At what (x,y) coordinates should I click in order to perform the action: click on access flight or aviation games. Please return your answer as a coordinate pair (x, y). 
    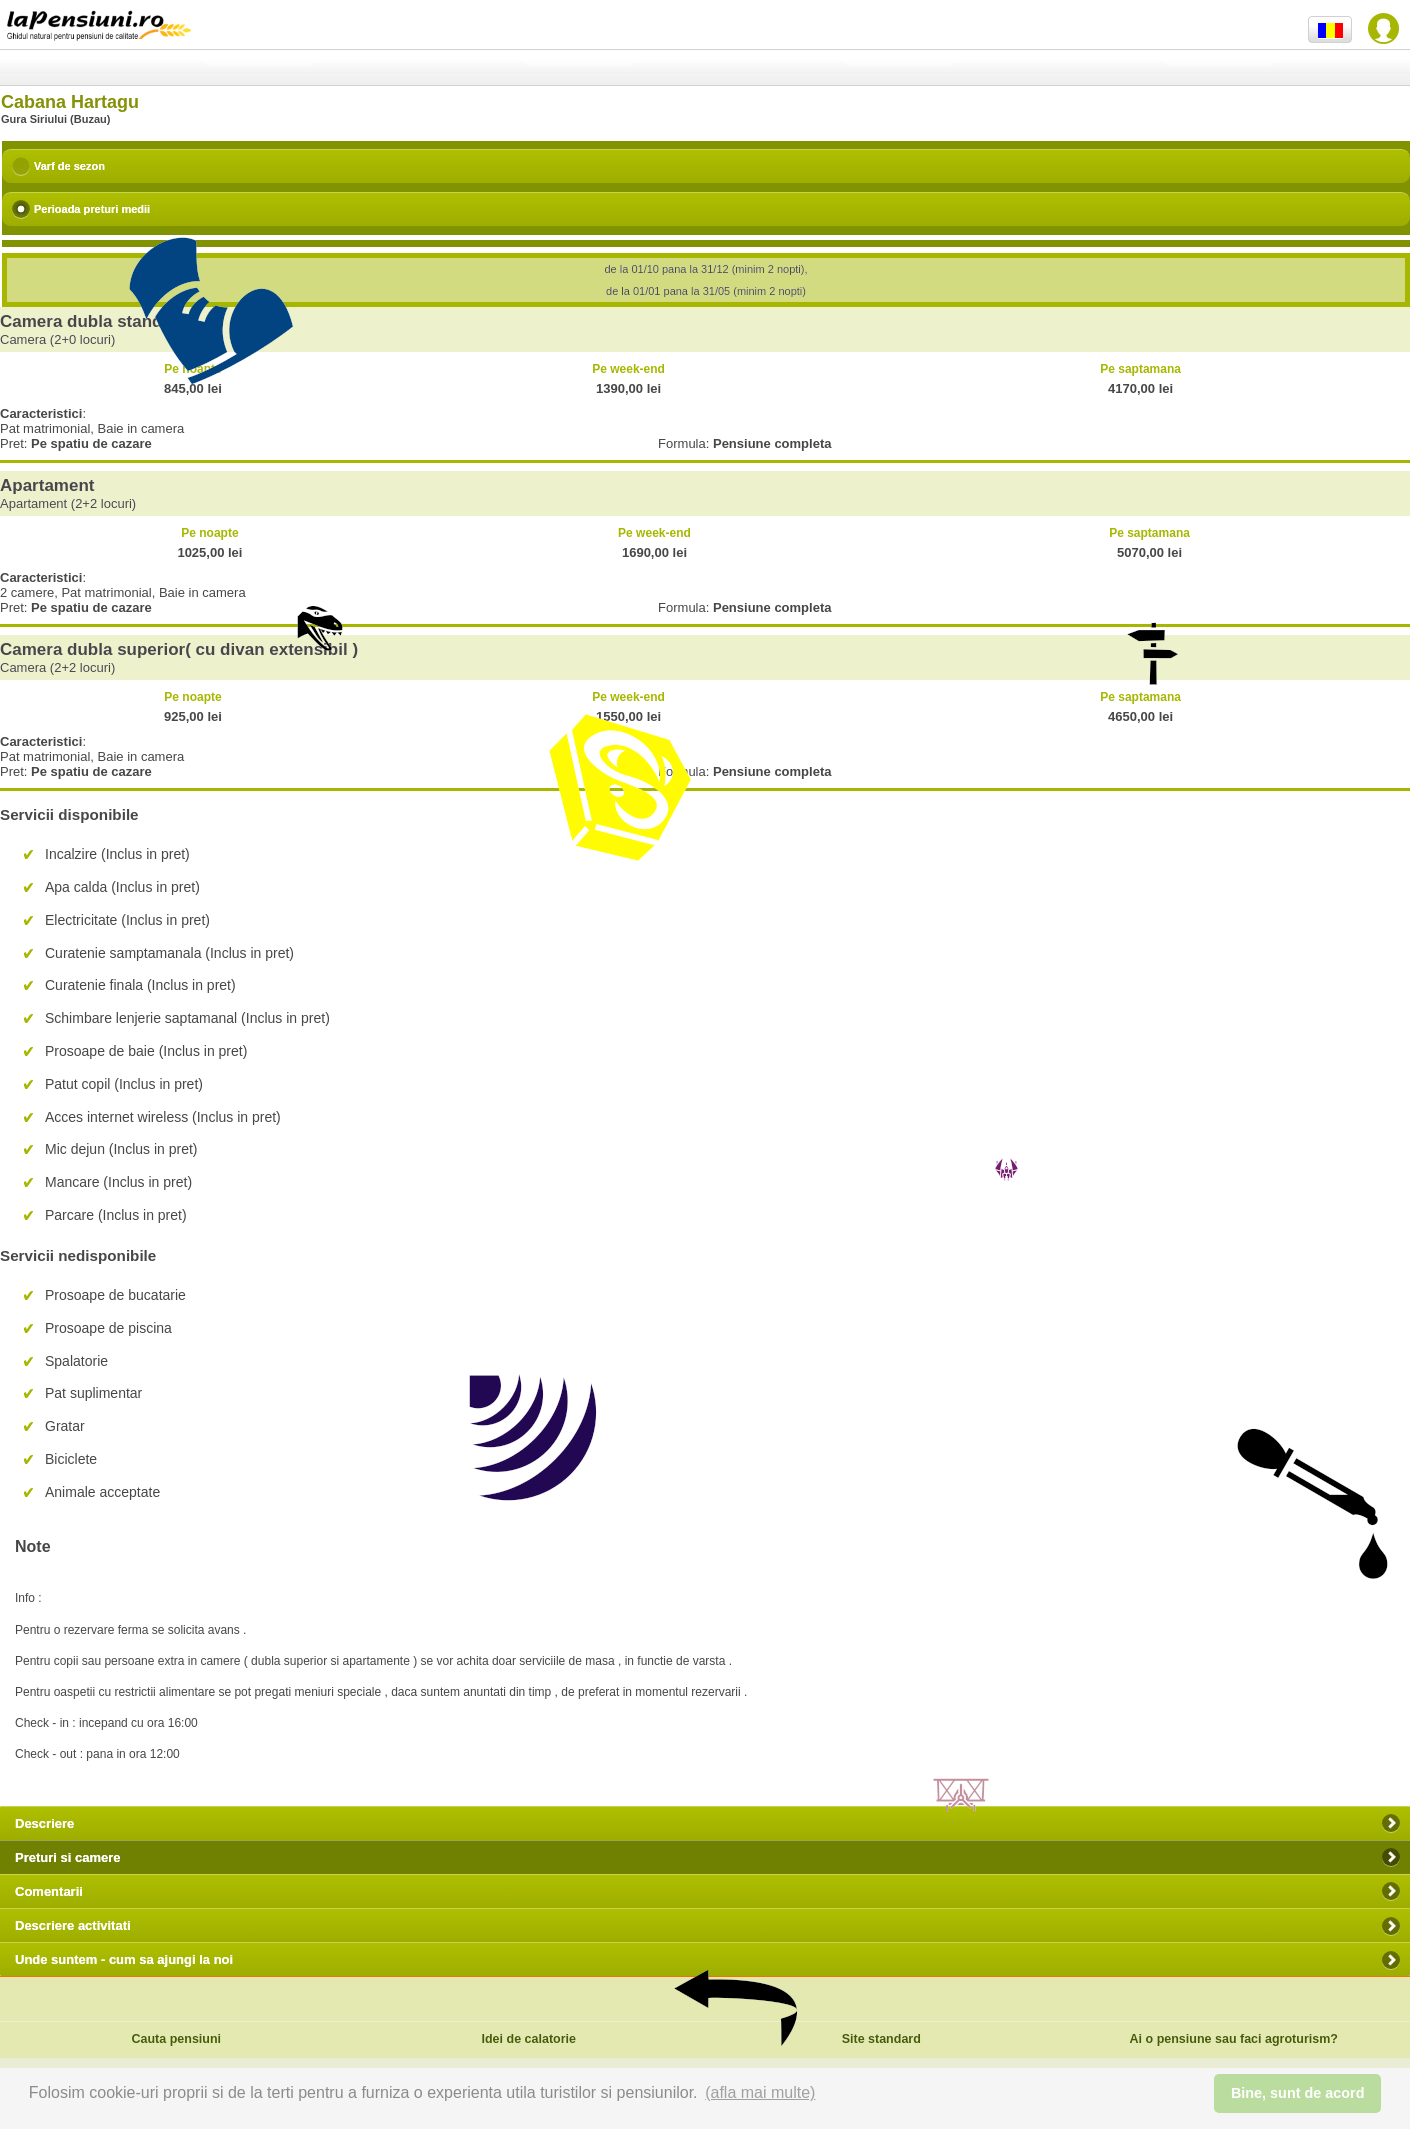
    Looking at the image, I should click on (961, 1795).